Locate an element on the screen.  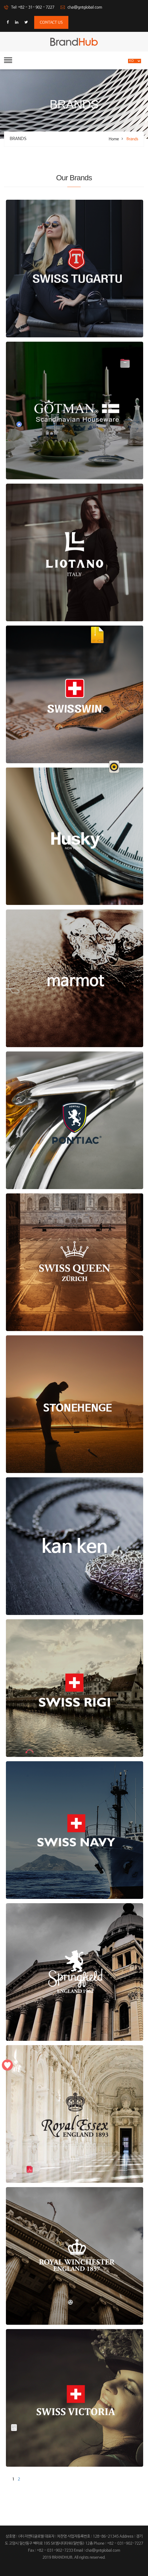
undo the last action is located at coordinates (30, 1751).